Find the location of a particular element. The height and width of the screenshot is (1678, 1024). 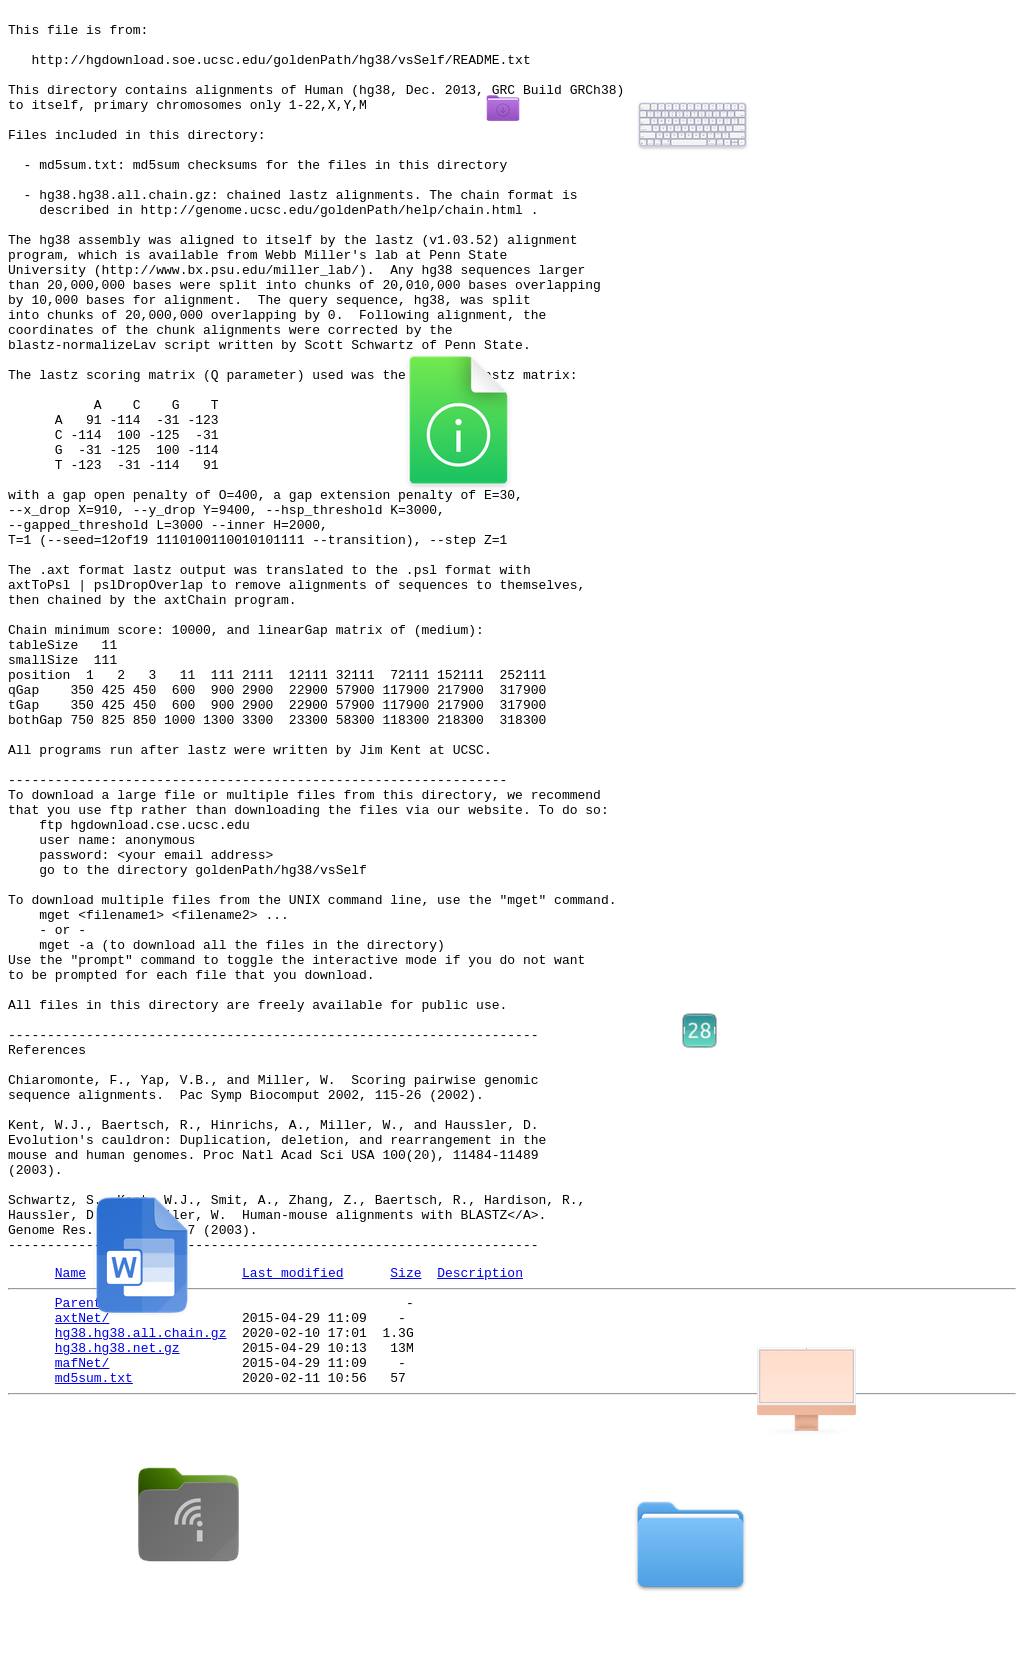

access your downloads folder is located at coordinates (503, 108).